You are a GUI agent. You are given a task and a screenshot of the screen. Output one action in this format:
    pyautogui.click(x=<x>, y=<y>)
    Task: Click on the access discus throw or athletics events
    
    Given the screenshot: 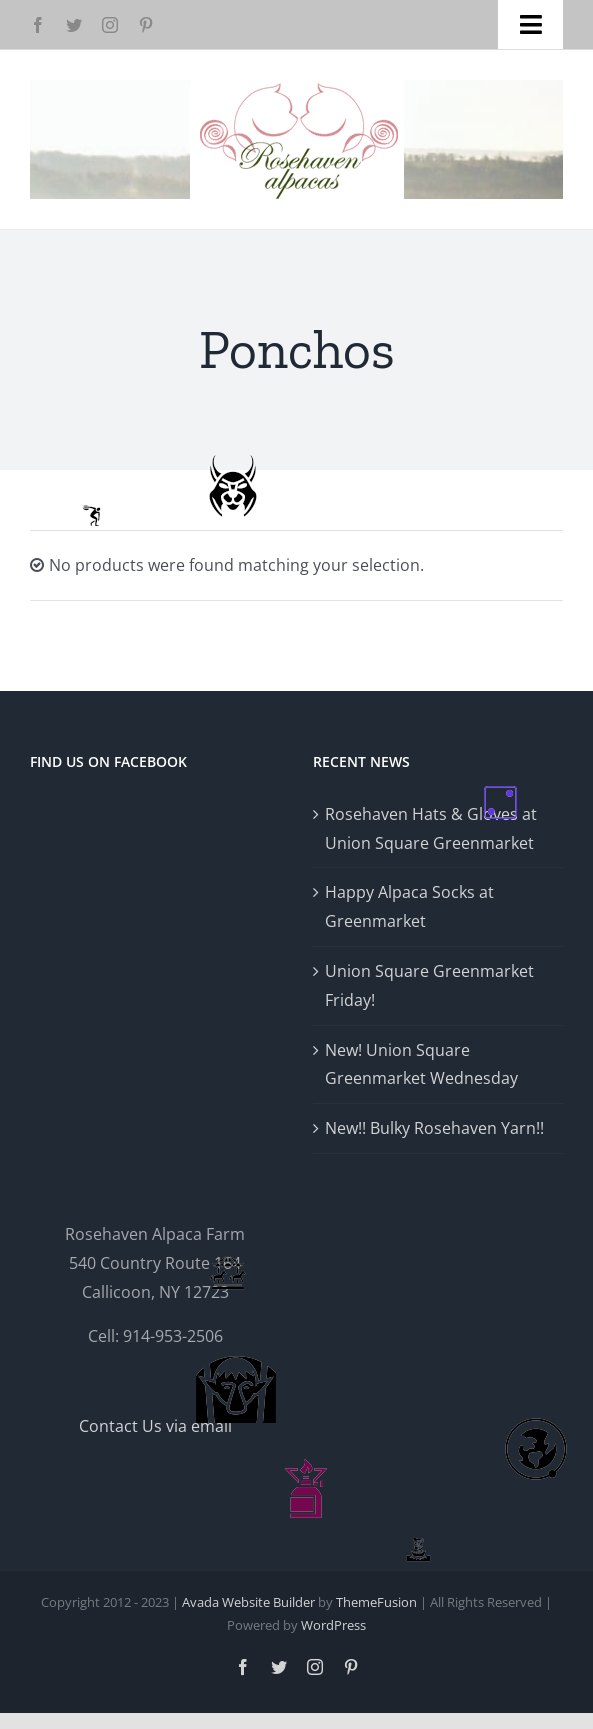 What is the action you would take?
    pyautogui.click(x=91, y=515)
    